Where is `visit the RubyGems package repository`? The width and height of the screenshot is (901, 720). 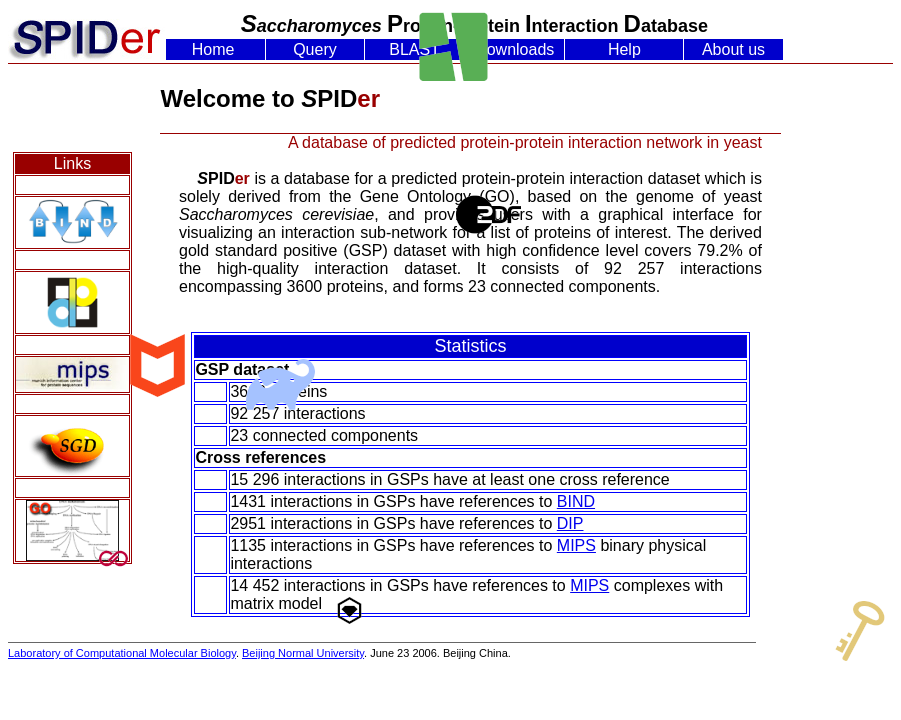
visit the RubyGems package repository is located at coordinates (349, 610).